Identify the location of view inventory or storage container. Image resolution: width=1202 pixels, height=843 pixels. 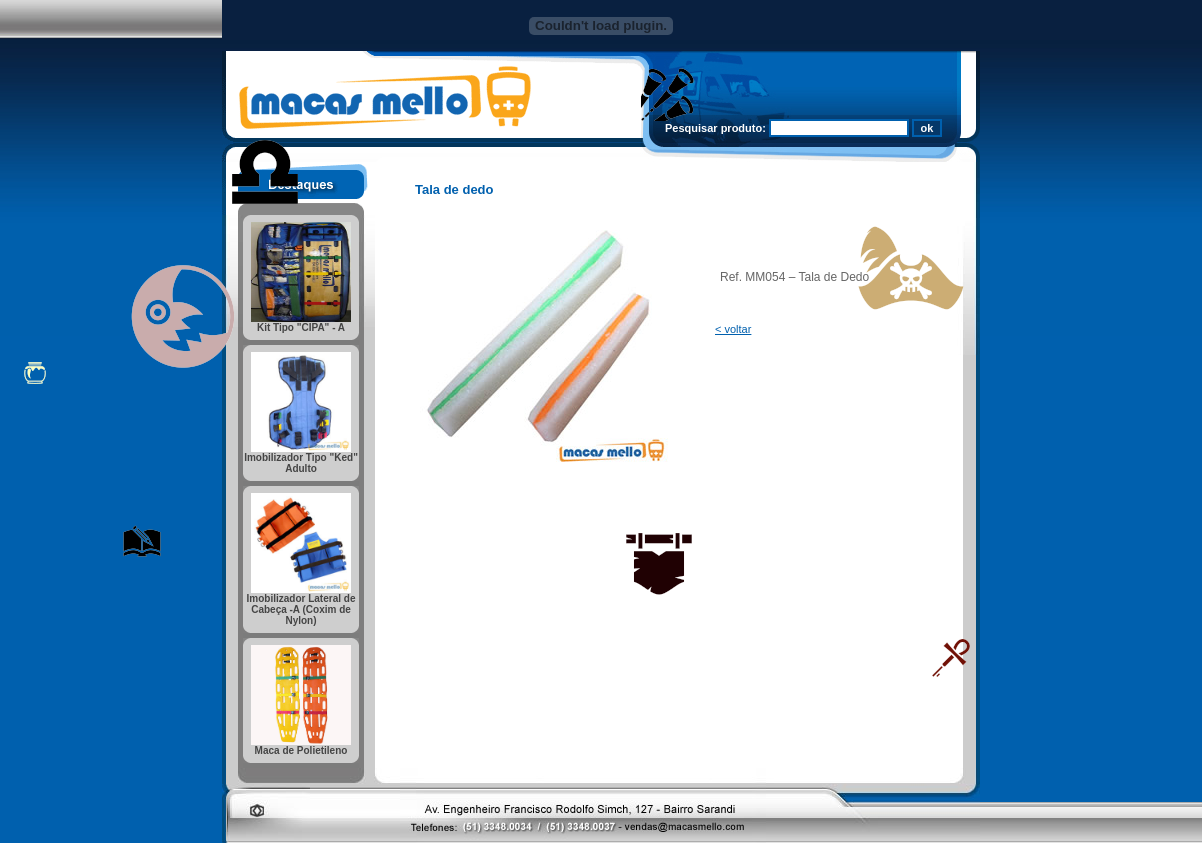
(35, 373).